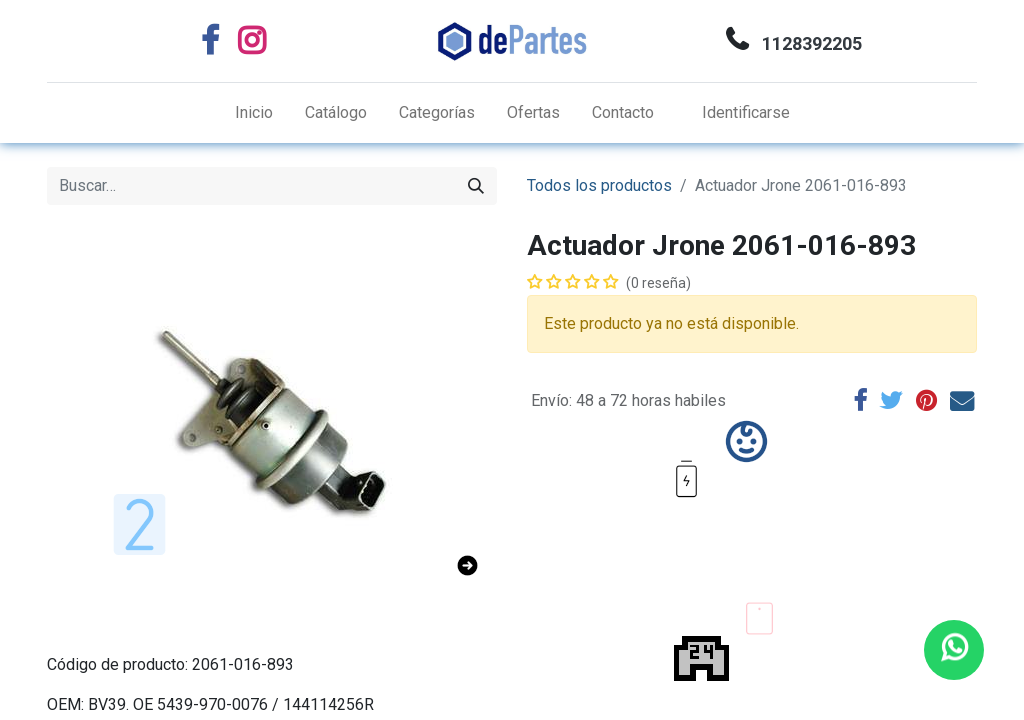 The height and width of the screenshot is (720, 1024). What do you see at coordinates (686, 479) in the screenshot?
I see `indicates device is currently charging` at bounding box center [686, 479].